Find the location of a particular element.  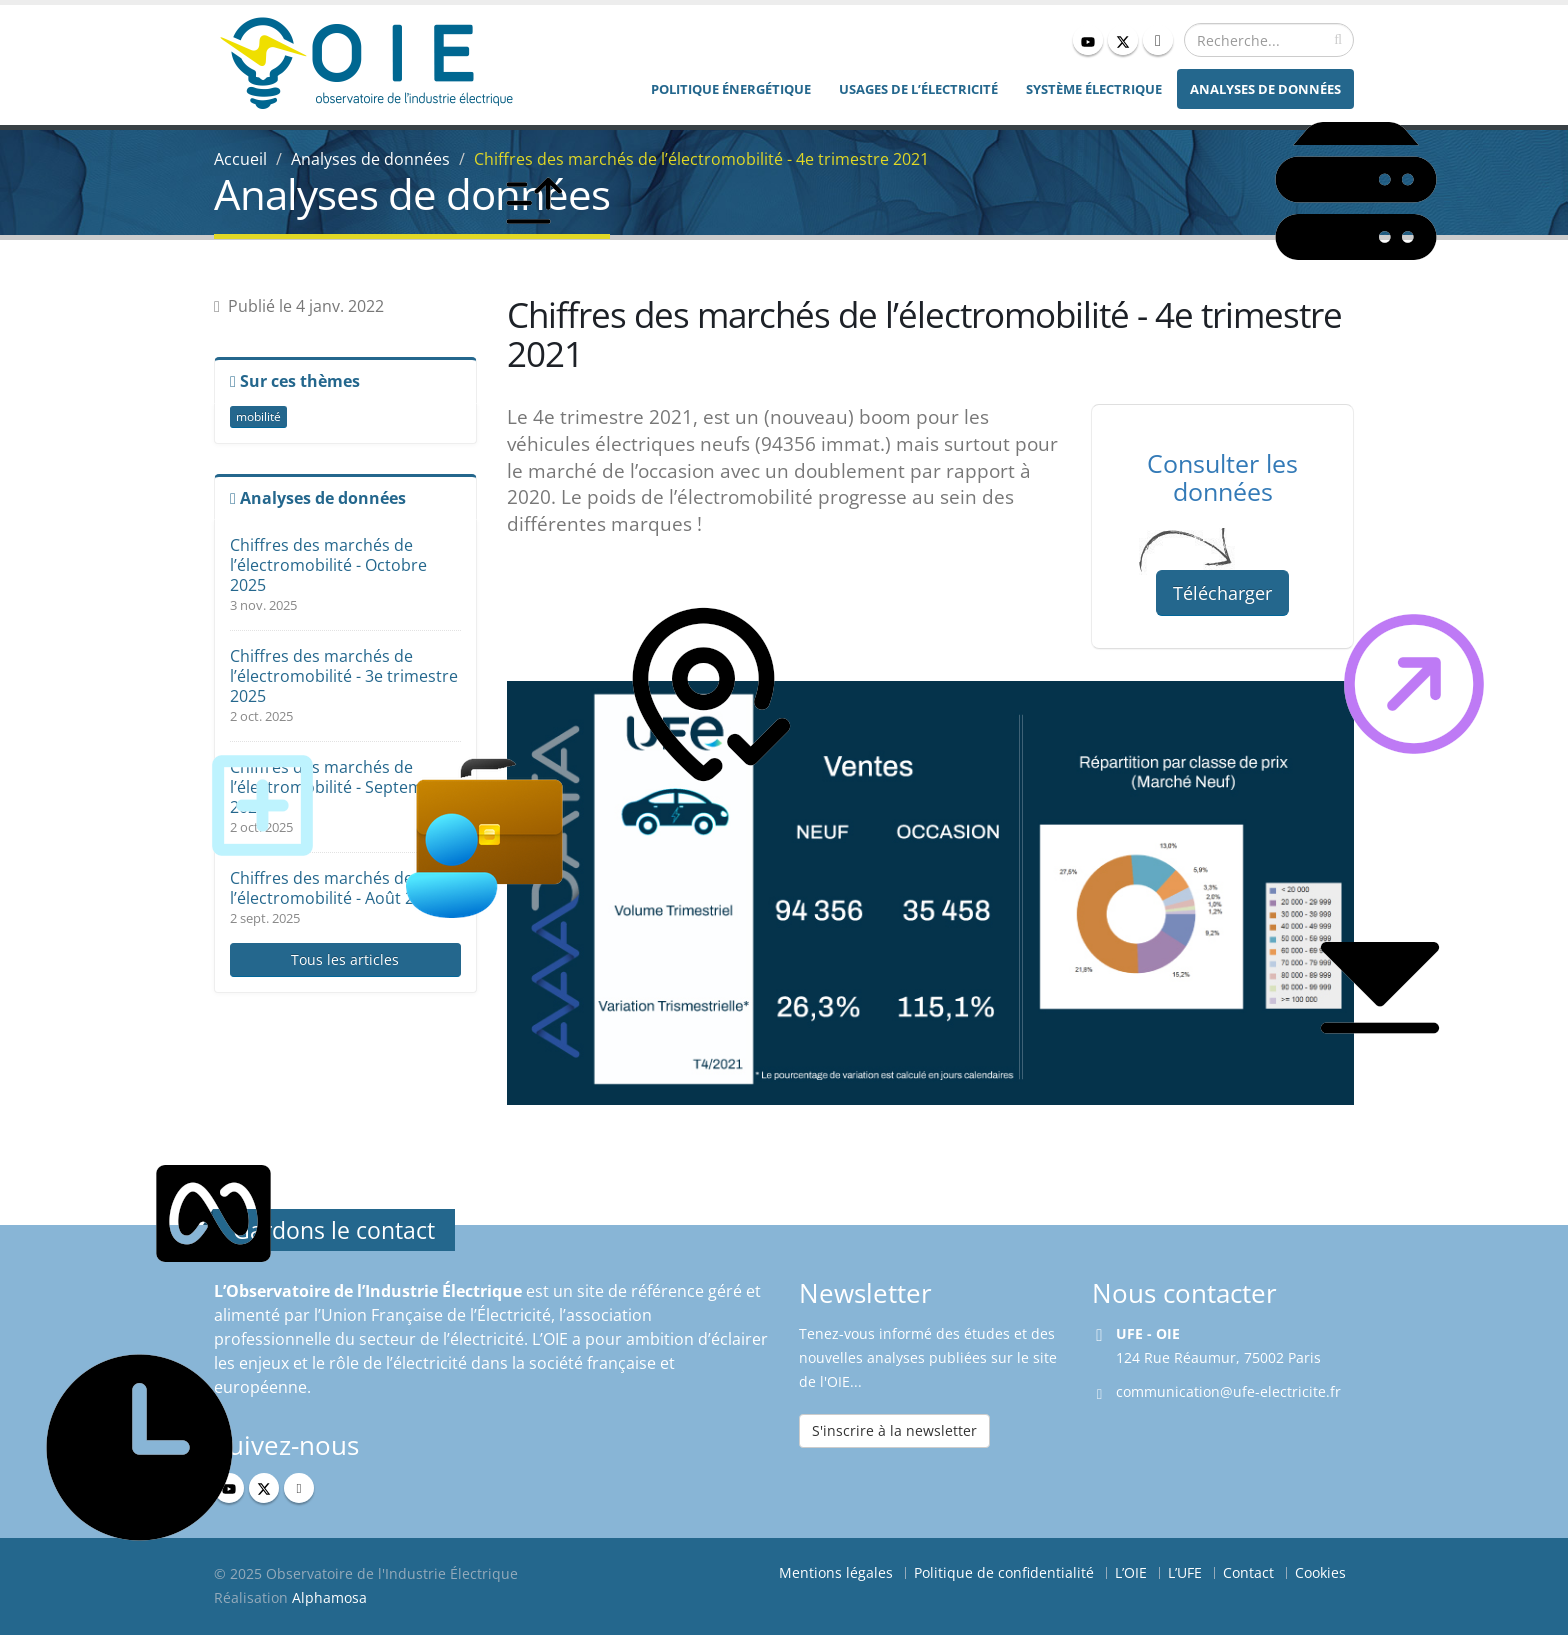

access your work profile or business account is located at coordinates (489, 834).